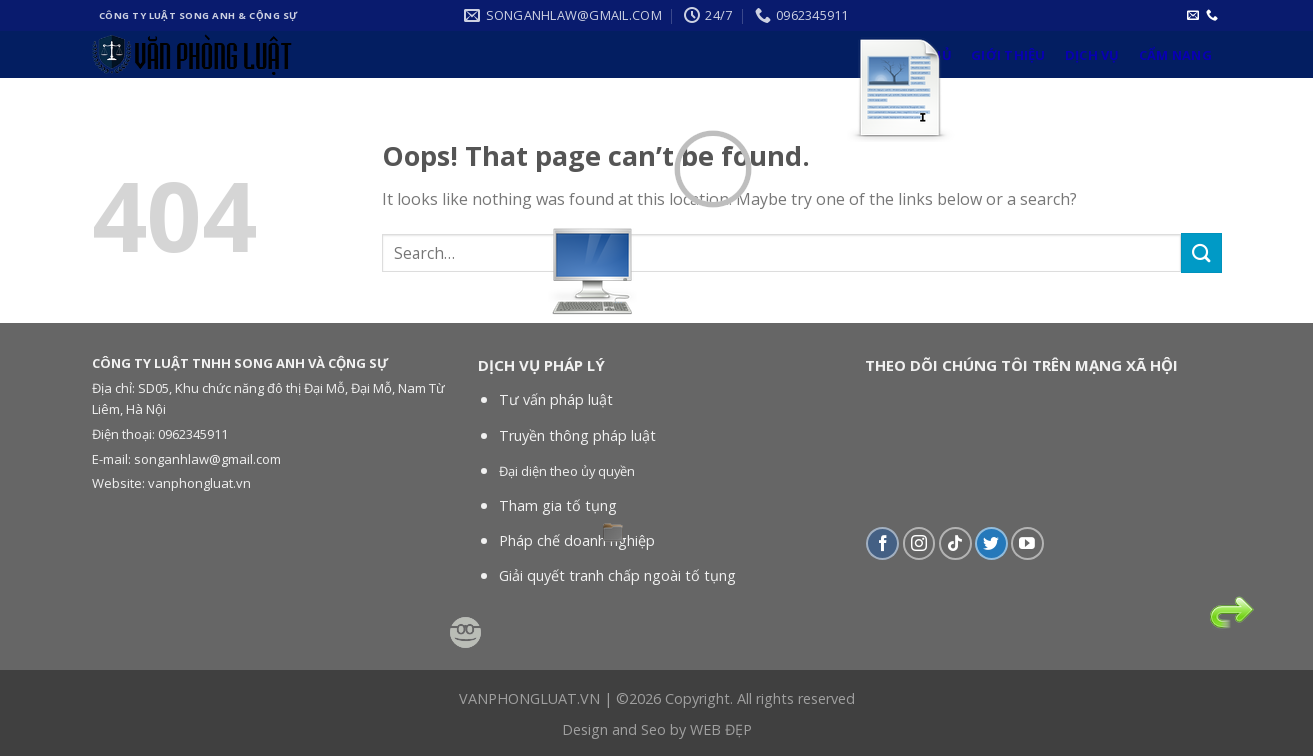 The height and width of the screenshot is (756, 1313). Describe the element at coordinates (901, 87) in the screenshot. I see `select all content in the current document` at that location.